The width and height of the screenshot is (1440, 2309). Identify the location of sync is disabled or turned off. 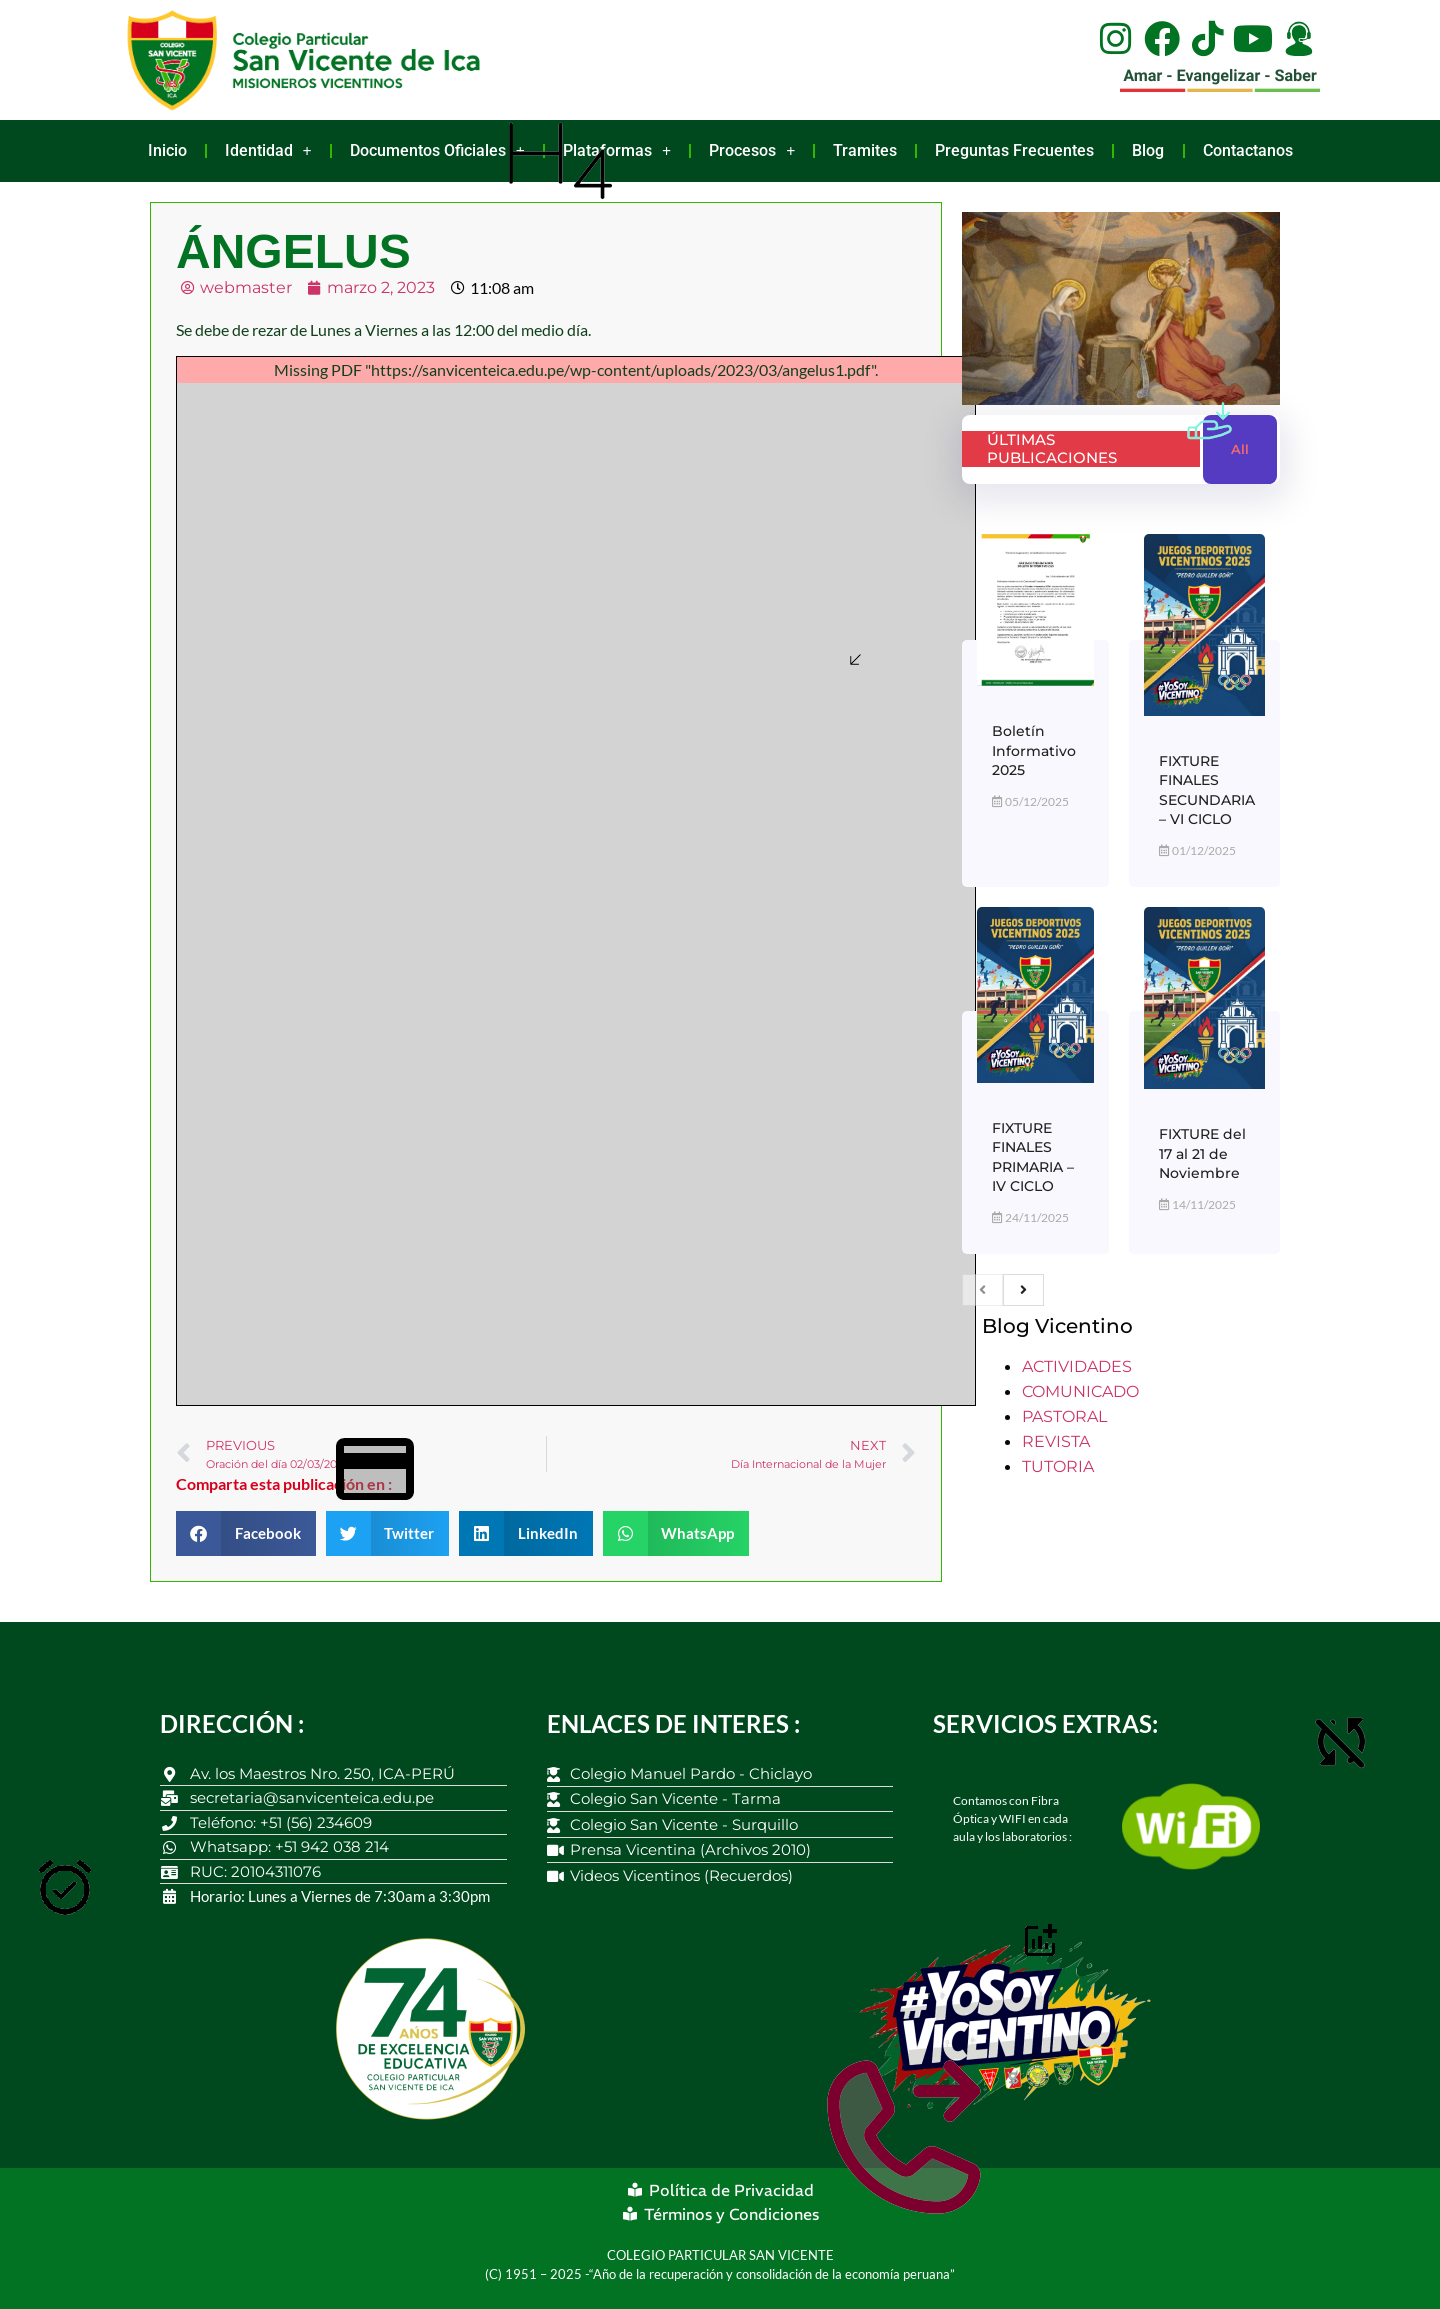
(1341, 1741).